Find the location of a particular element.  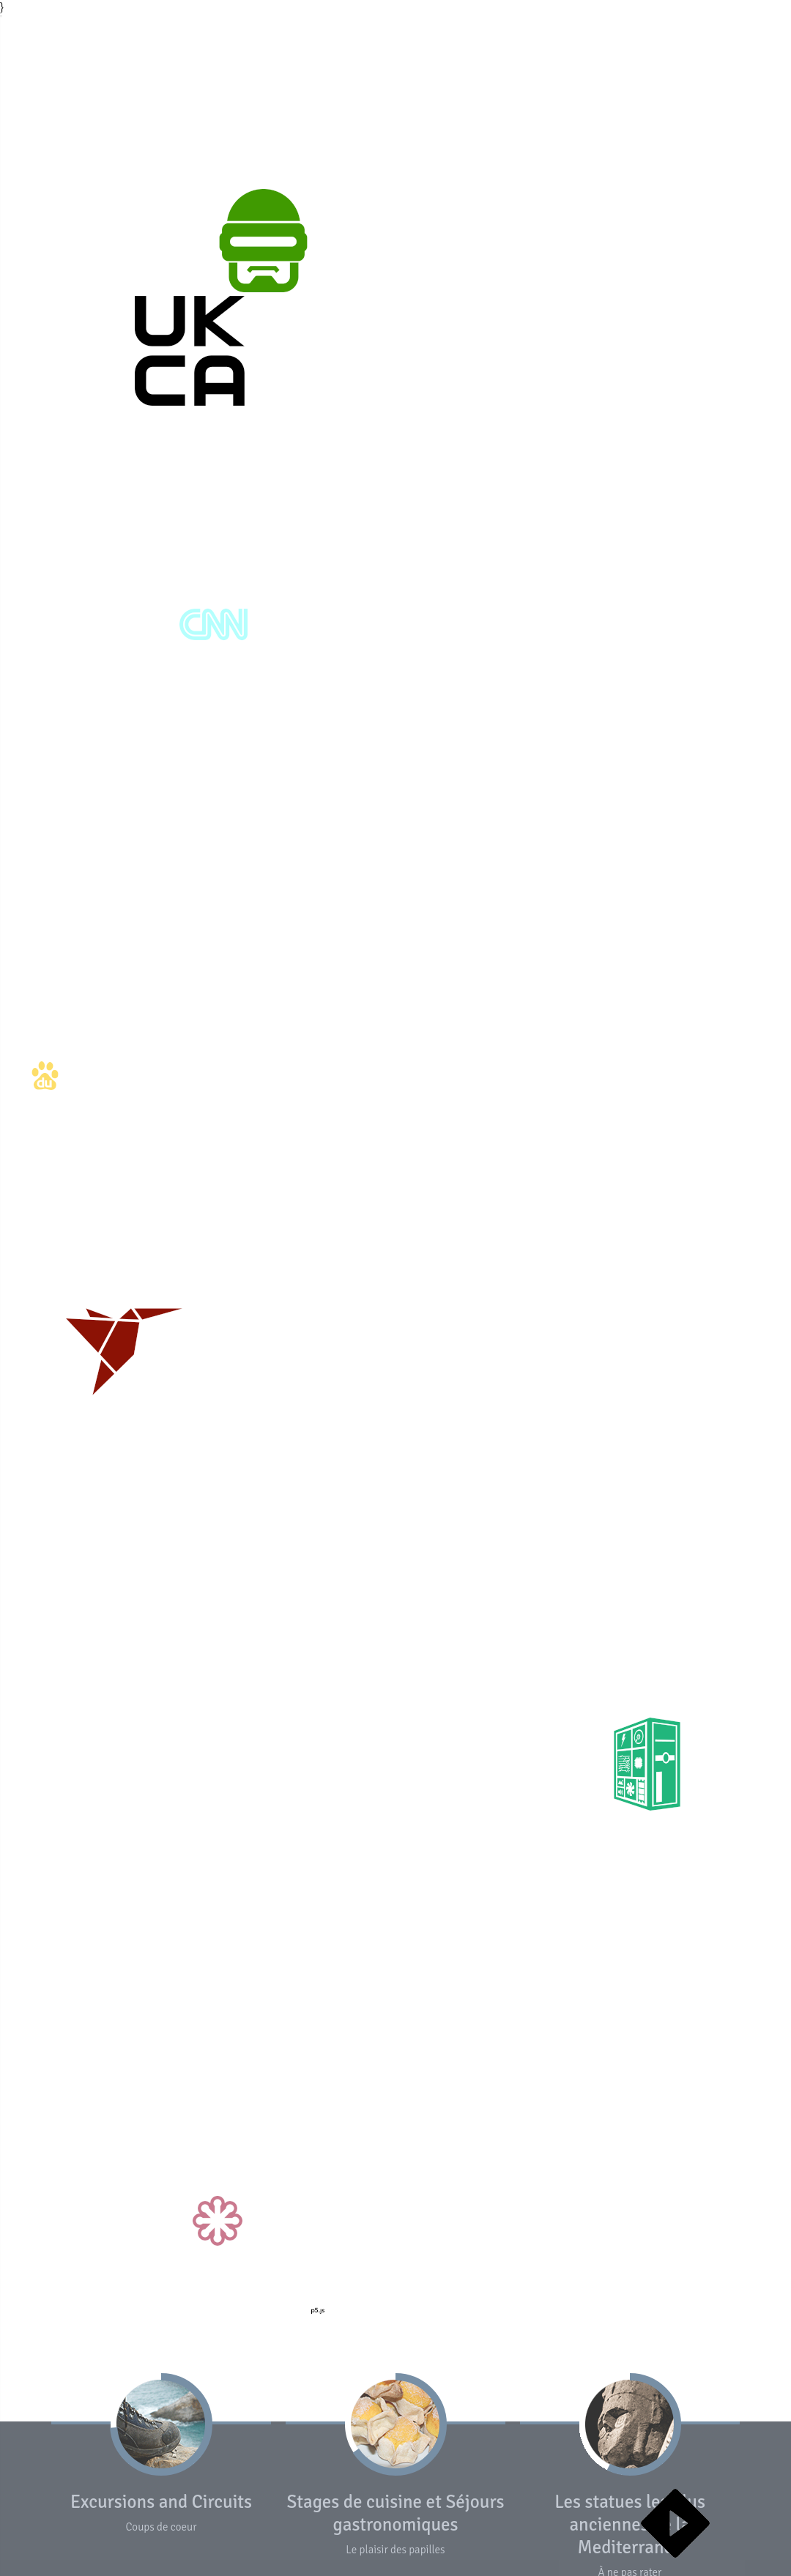

svg file format indicator is located at coordinates (218, 2221).